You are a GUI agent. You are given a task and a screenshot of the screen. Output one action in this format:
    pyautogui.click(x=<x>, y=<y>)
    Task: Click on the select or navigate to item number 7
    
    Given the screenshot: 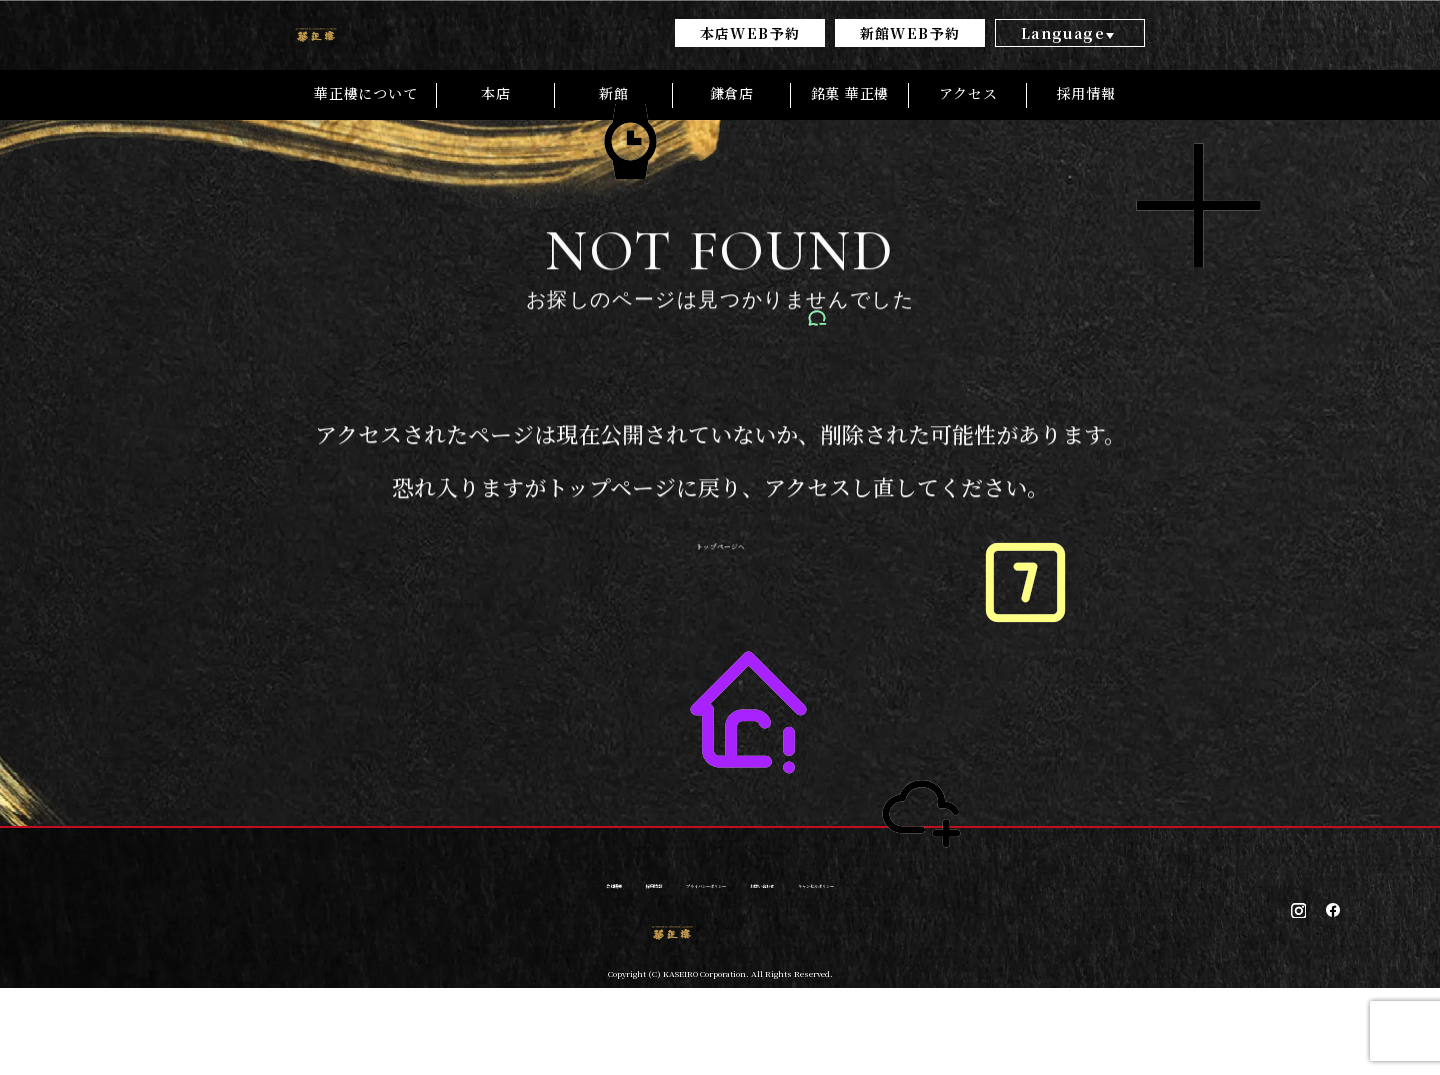 What is the action you would take?
    pyautogui.click(x=1025, y=582)
    